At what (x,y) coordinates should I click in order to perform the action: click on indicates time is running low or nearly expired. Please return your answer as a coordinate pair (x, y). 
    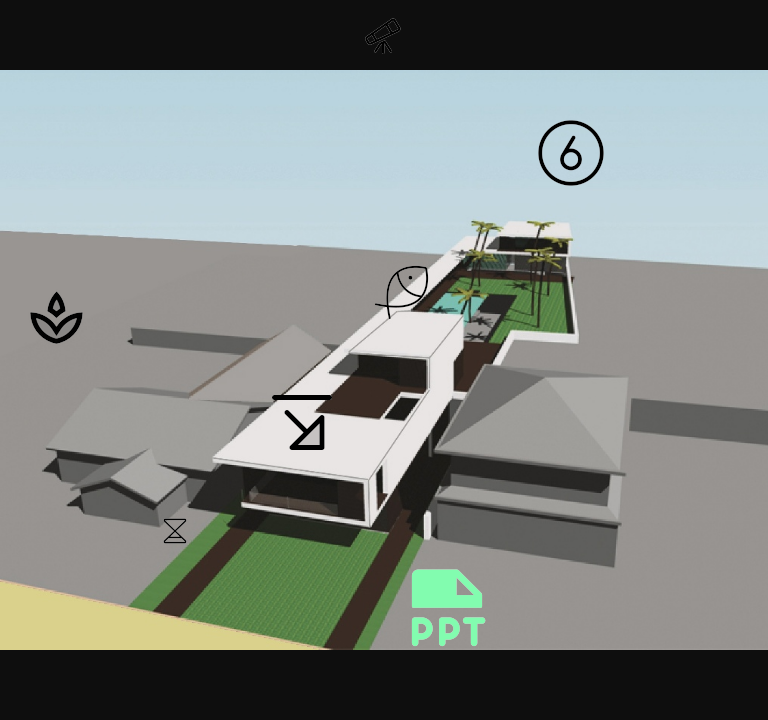
    Looking at the image, I should click on (175, 531).